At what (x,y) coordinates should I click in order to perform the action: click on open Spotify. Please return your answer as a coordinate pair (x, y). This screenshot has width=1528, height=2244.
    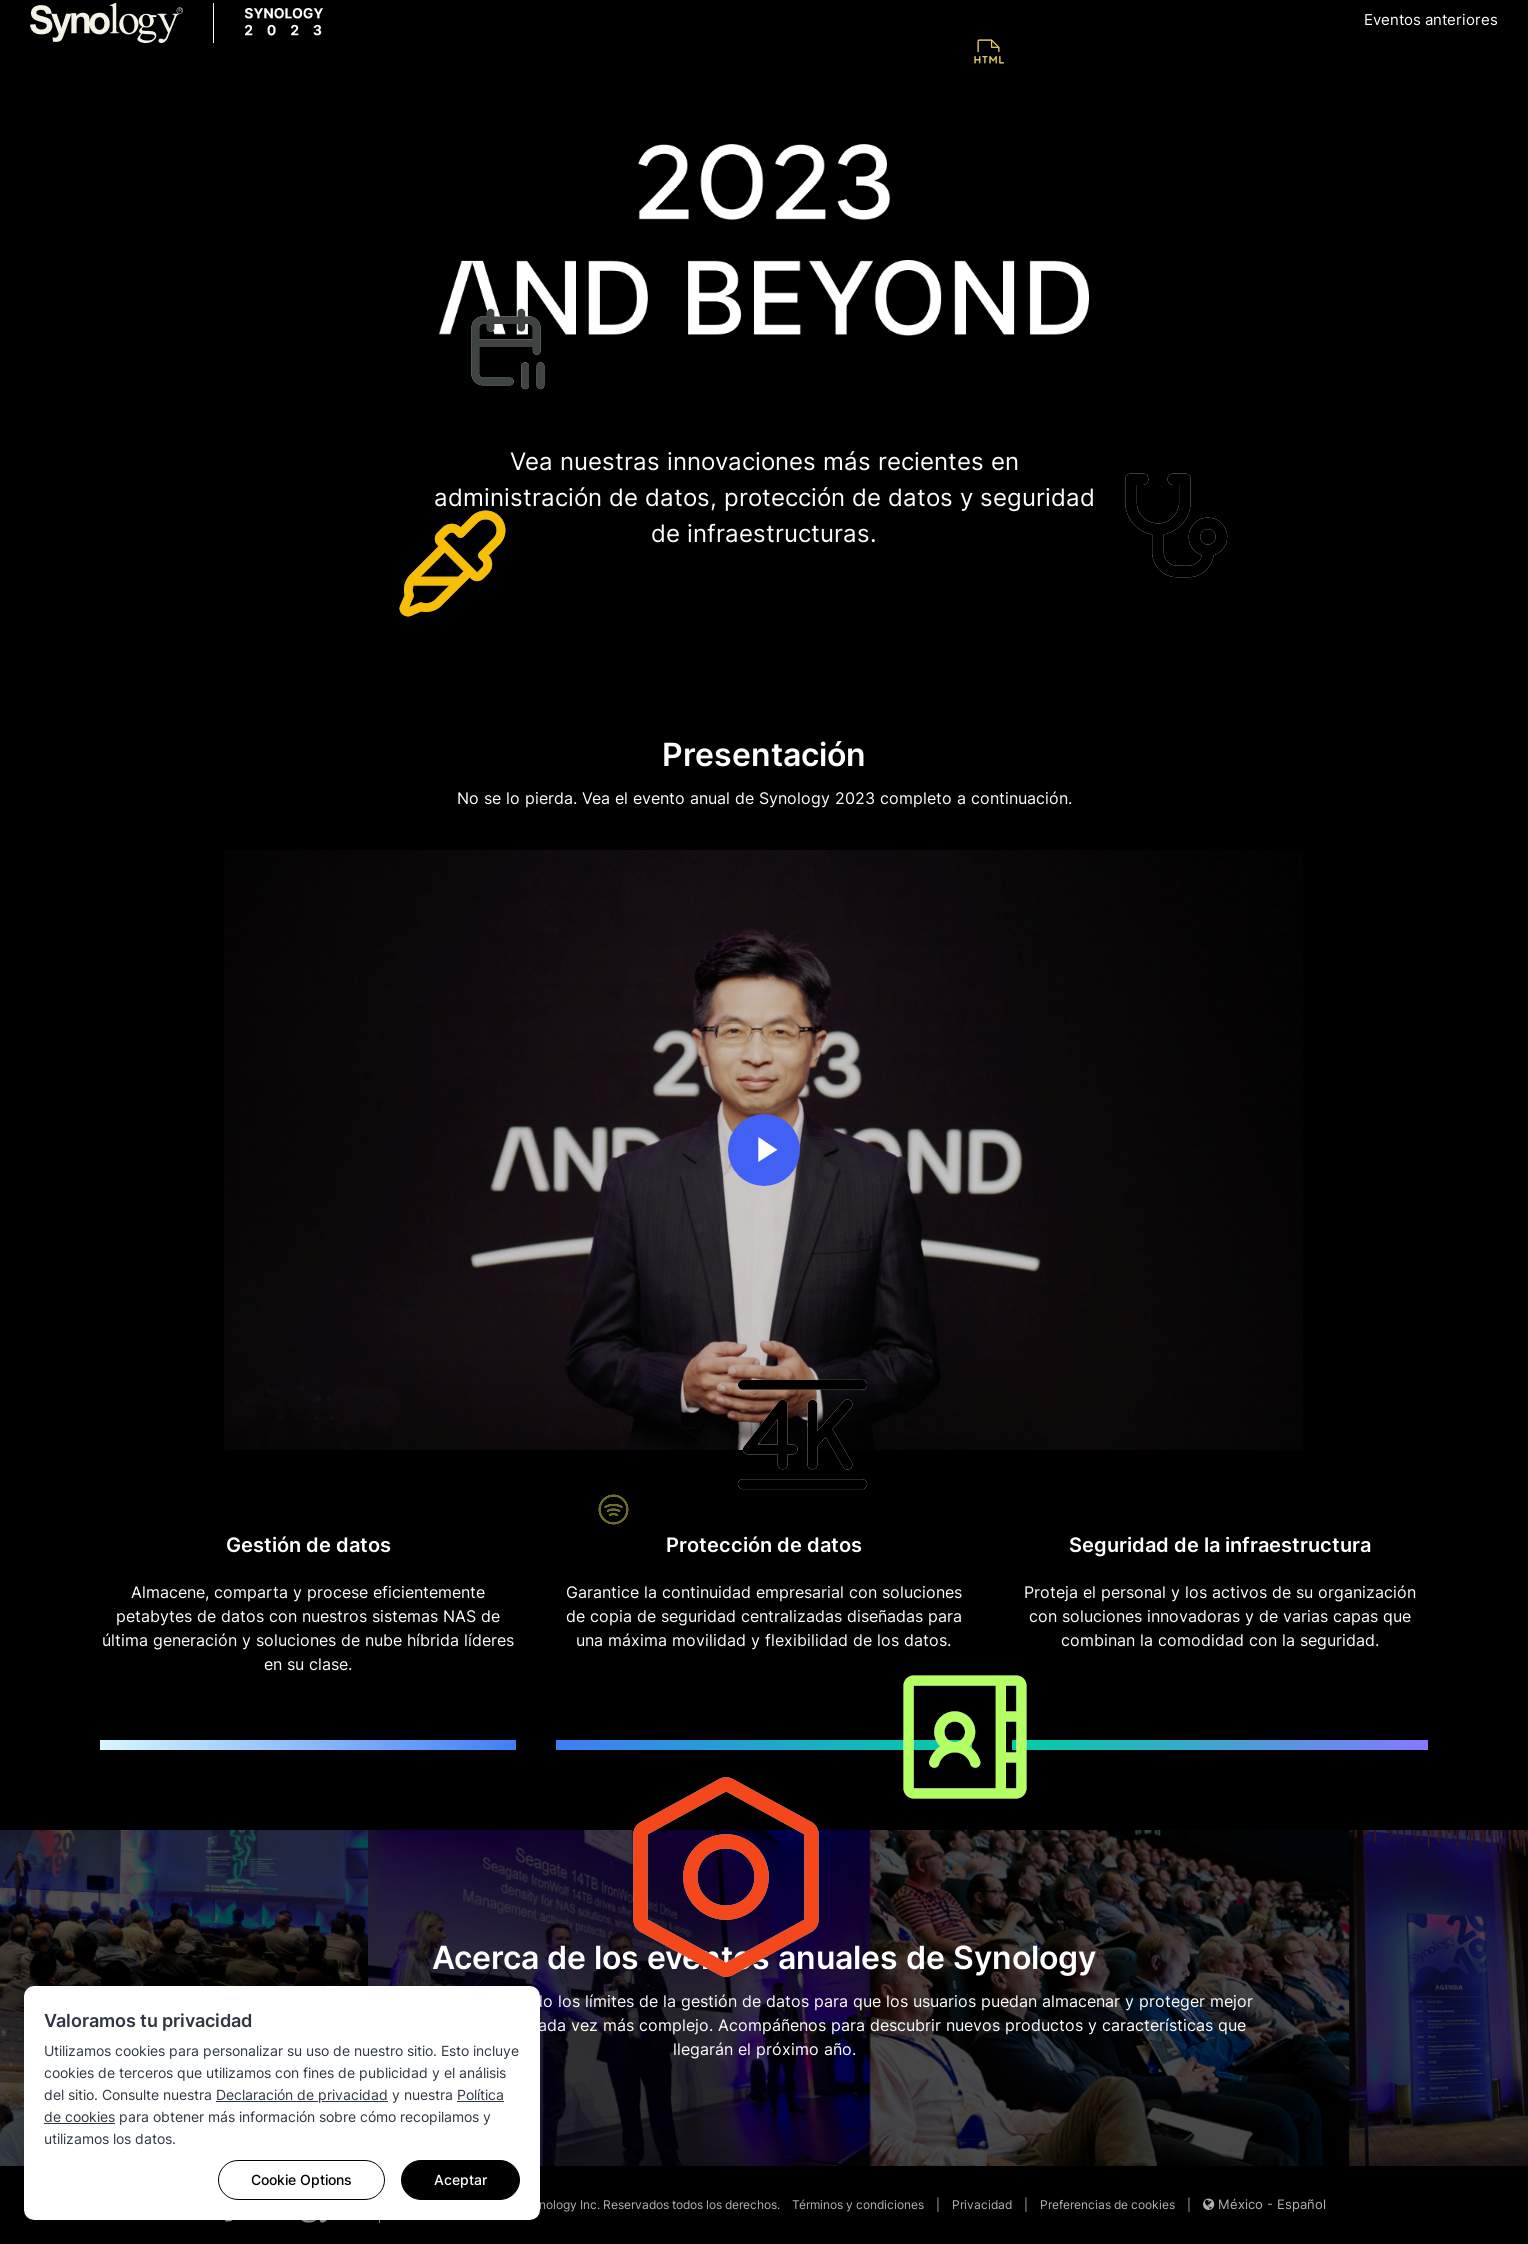
    Looking at the image, I should click on (613, 1509).